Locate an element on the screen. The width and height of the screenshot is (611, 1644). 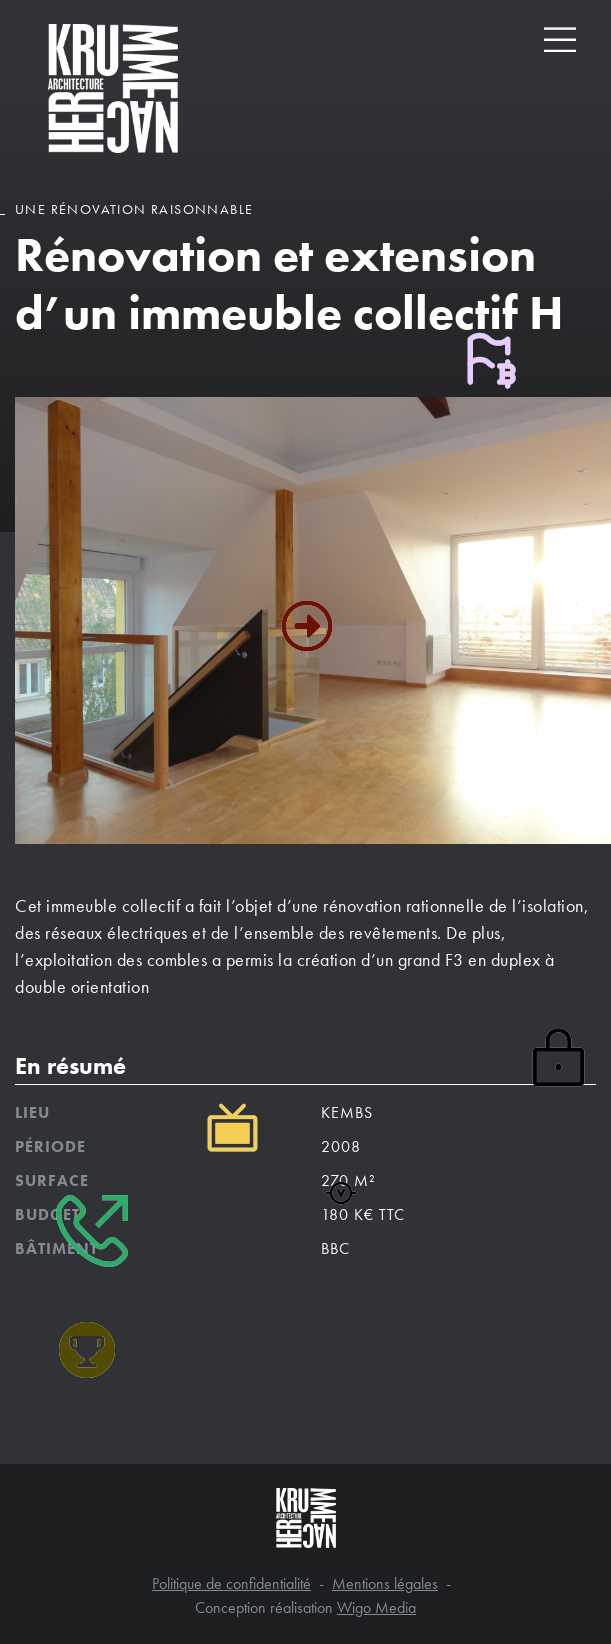
lock or secure this item is located at coordinates (558, 1060).